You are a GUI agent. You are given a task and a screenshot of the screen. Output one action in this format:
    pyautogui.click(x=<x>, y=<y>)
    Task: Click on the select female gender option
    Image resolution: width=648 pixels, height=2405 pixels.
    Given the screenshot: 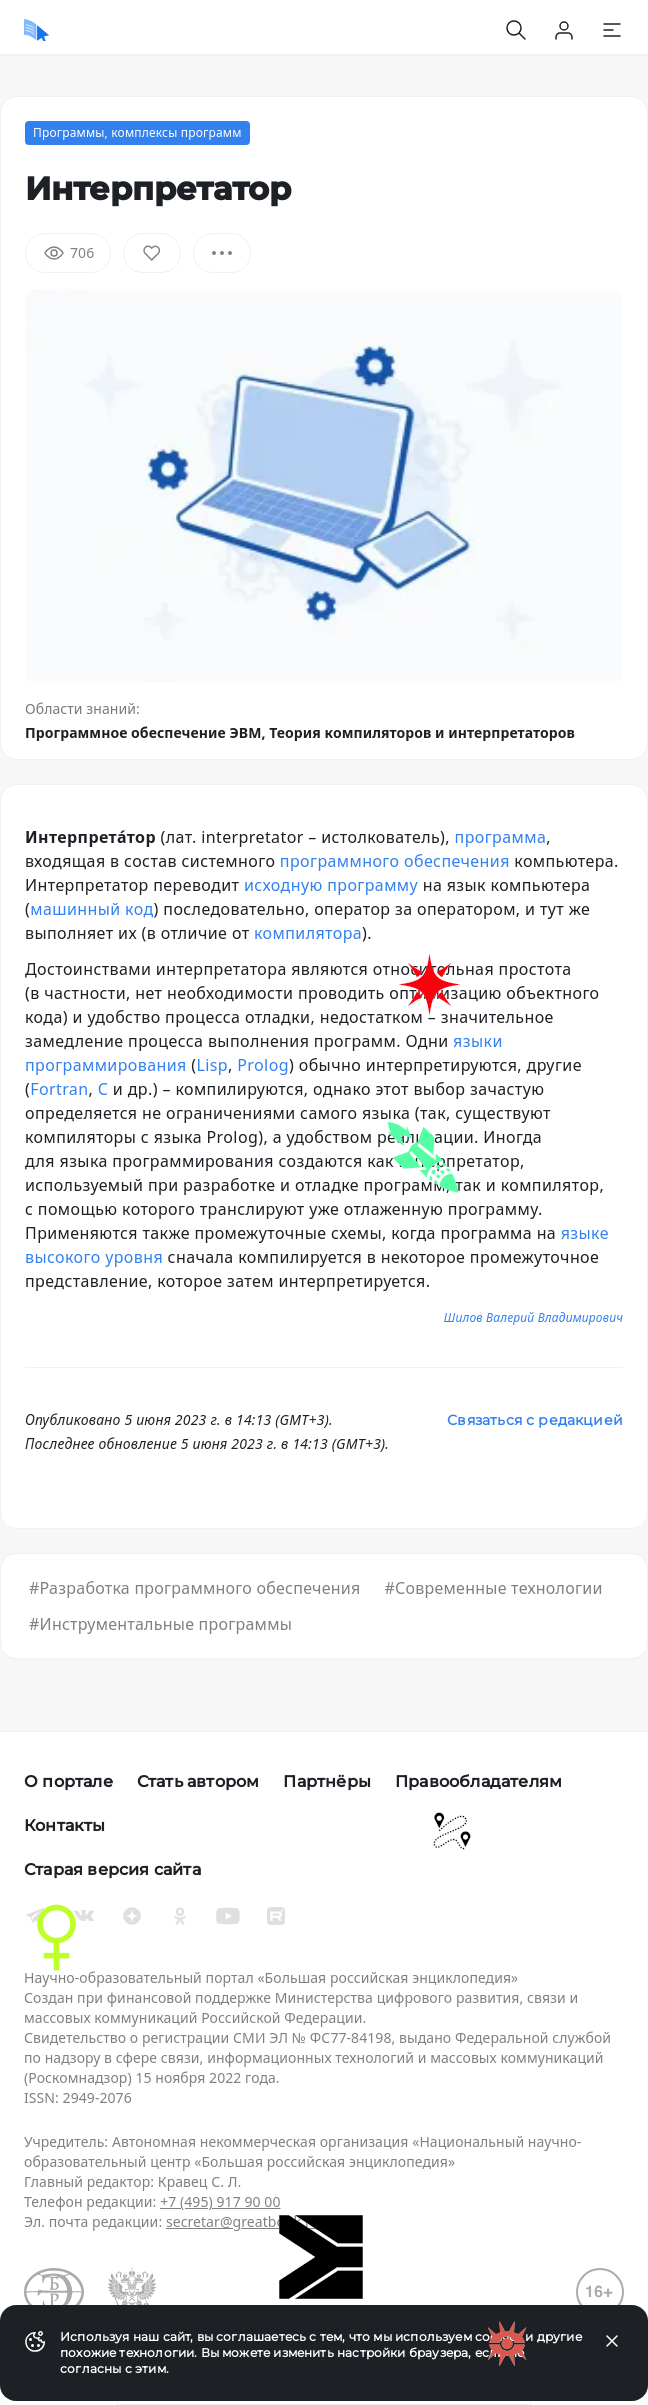 What is the action you would take?
    pyautogui.click(x=56, y=1937)
    